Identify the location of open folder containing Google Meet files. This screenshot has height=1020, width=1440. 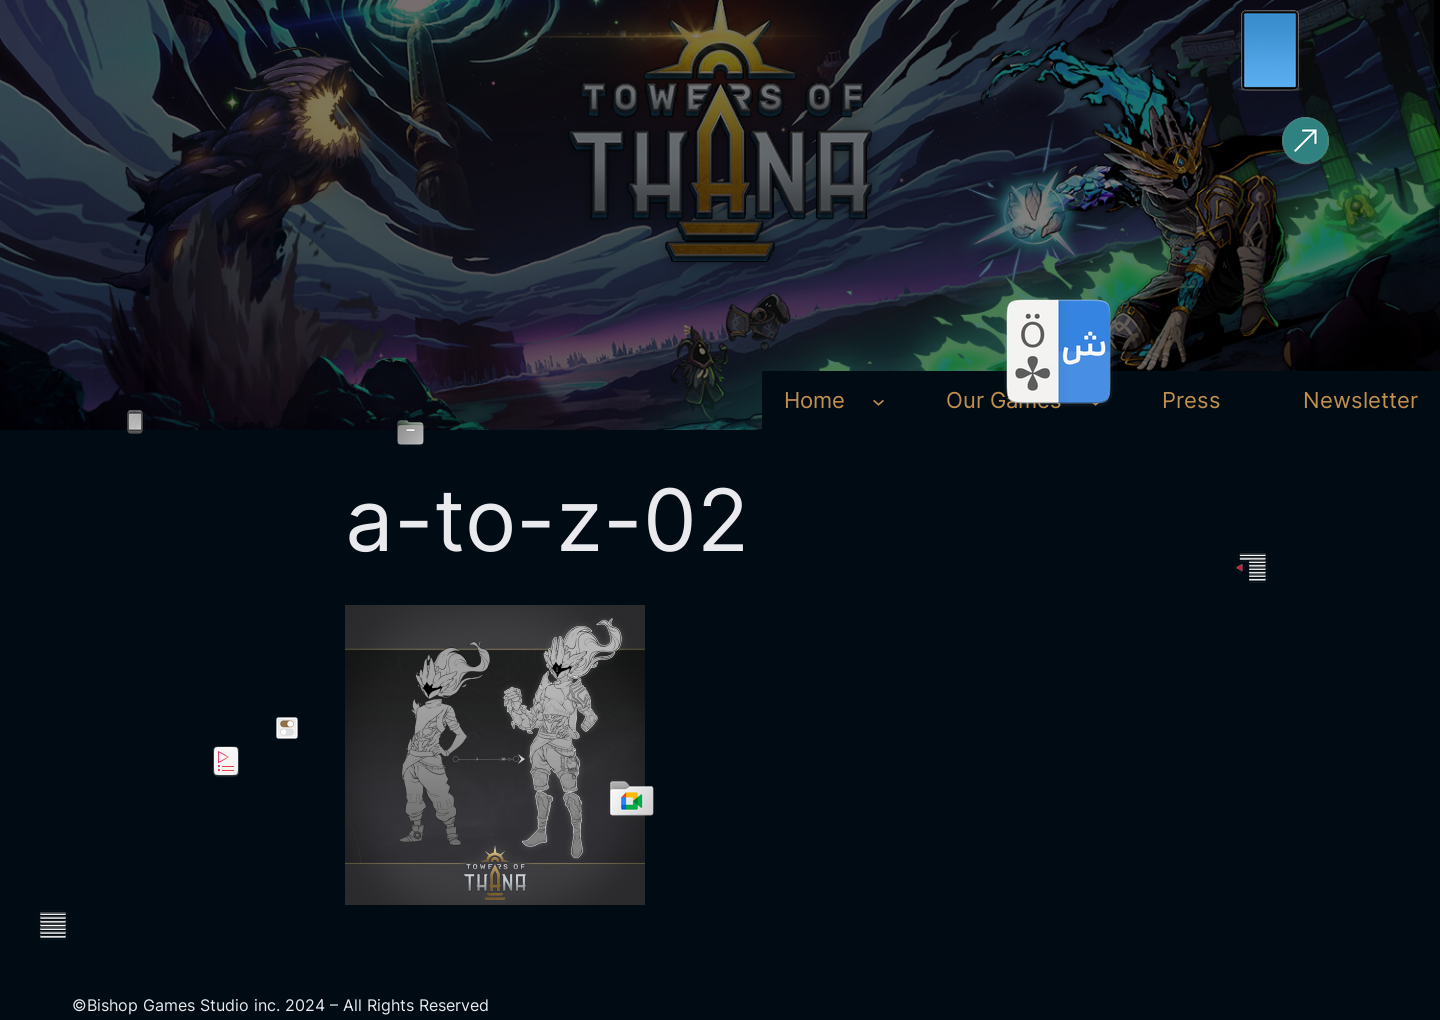
(631, 799).